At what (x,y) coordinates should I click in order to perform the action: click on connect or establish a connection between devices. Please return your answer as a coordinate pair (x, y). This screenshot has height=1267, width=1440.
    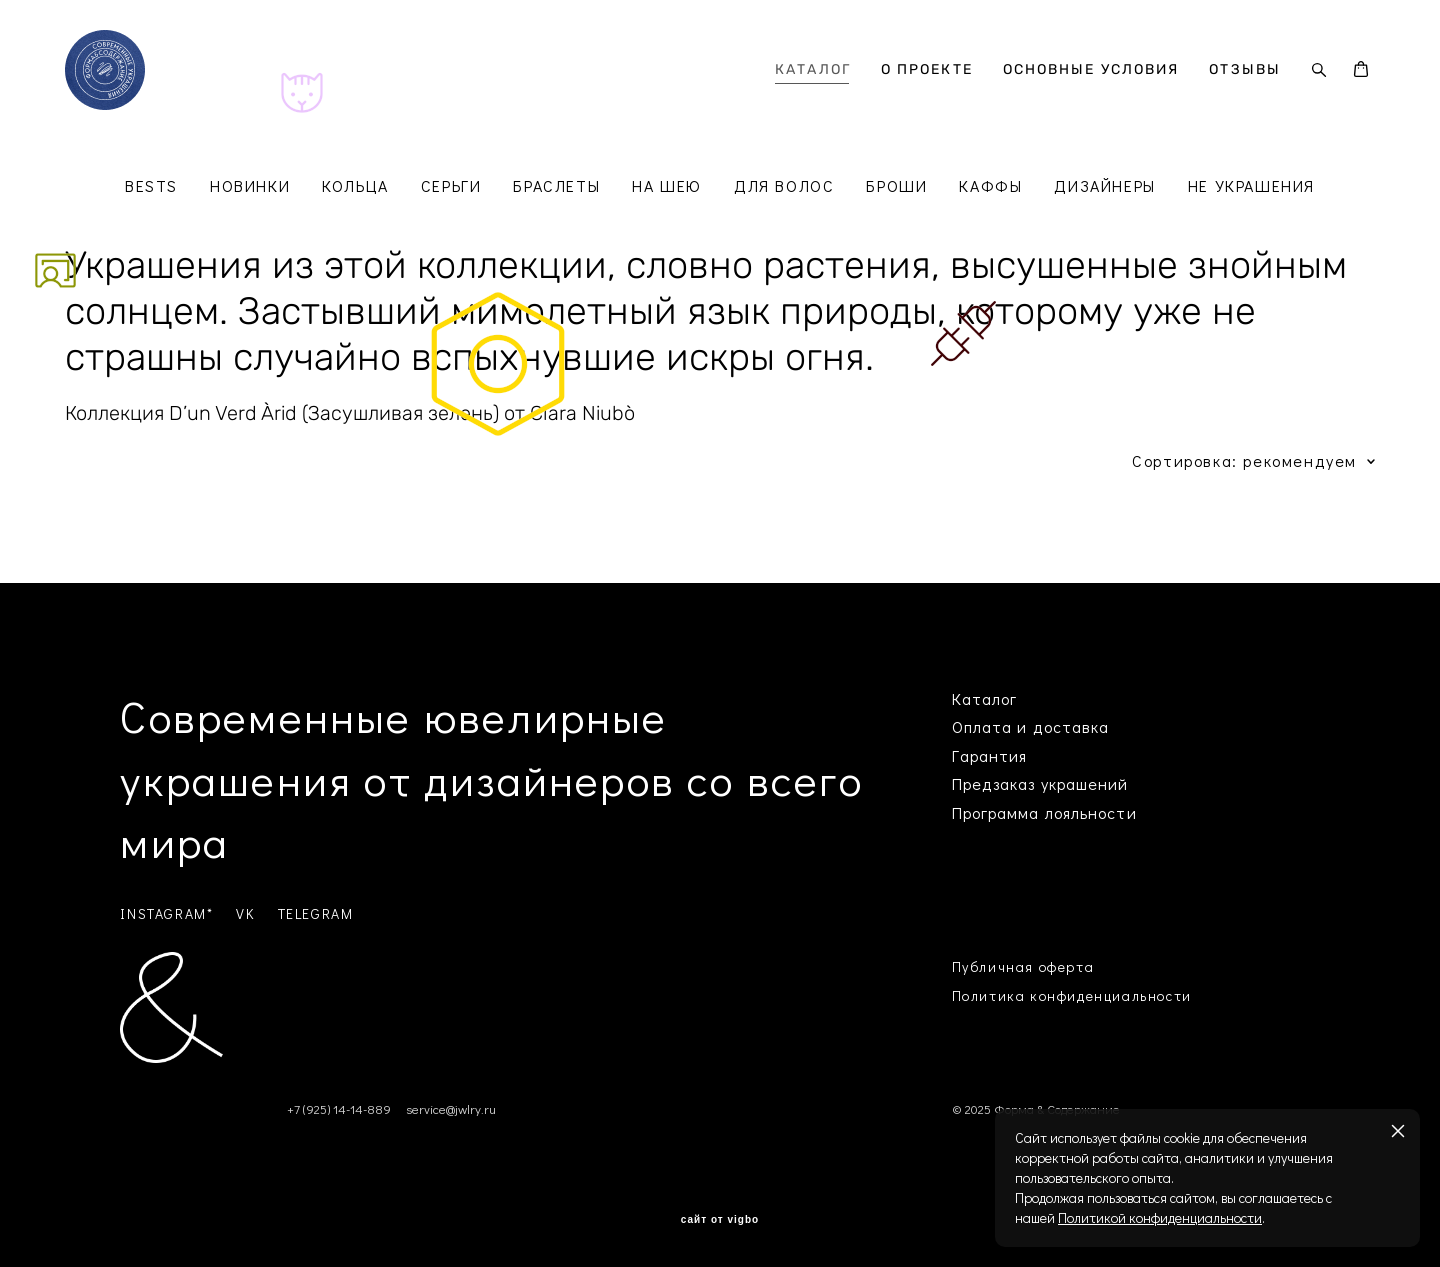
    Looking at the image, I should click on (963, 333).